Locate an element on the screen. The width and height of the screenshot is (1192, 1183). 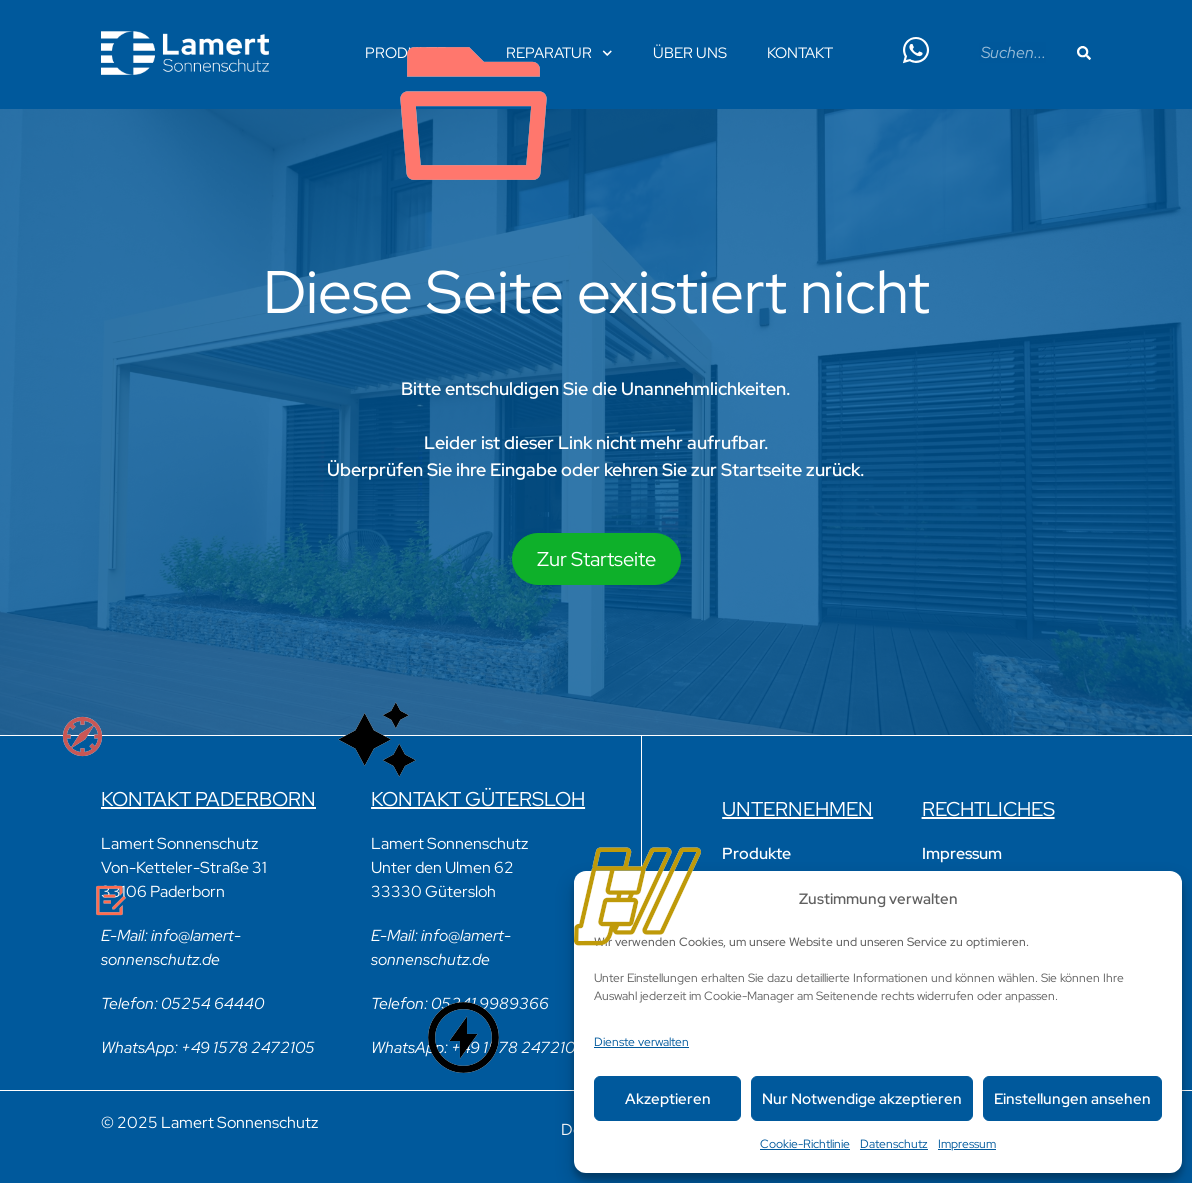
open safari web browser is located at coordinates (82, 736).